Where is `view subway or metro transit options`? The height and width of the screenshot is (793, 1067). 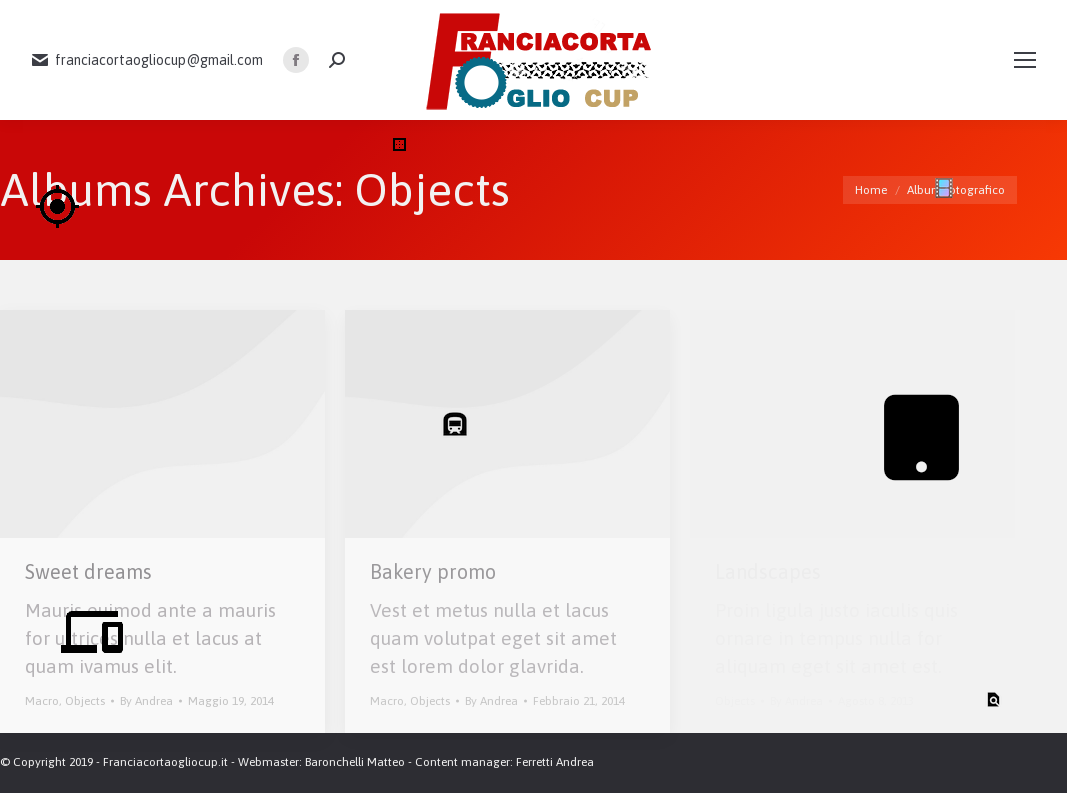 view subway or metro transit options is located at coordinates (455, 424).